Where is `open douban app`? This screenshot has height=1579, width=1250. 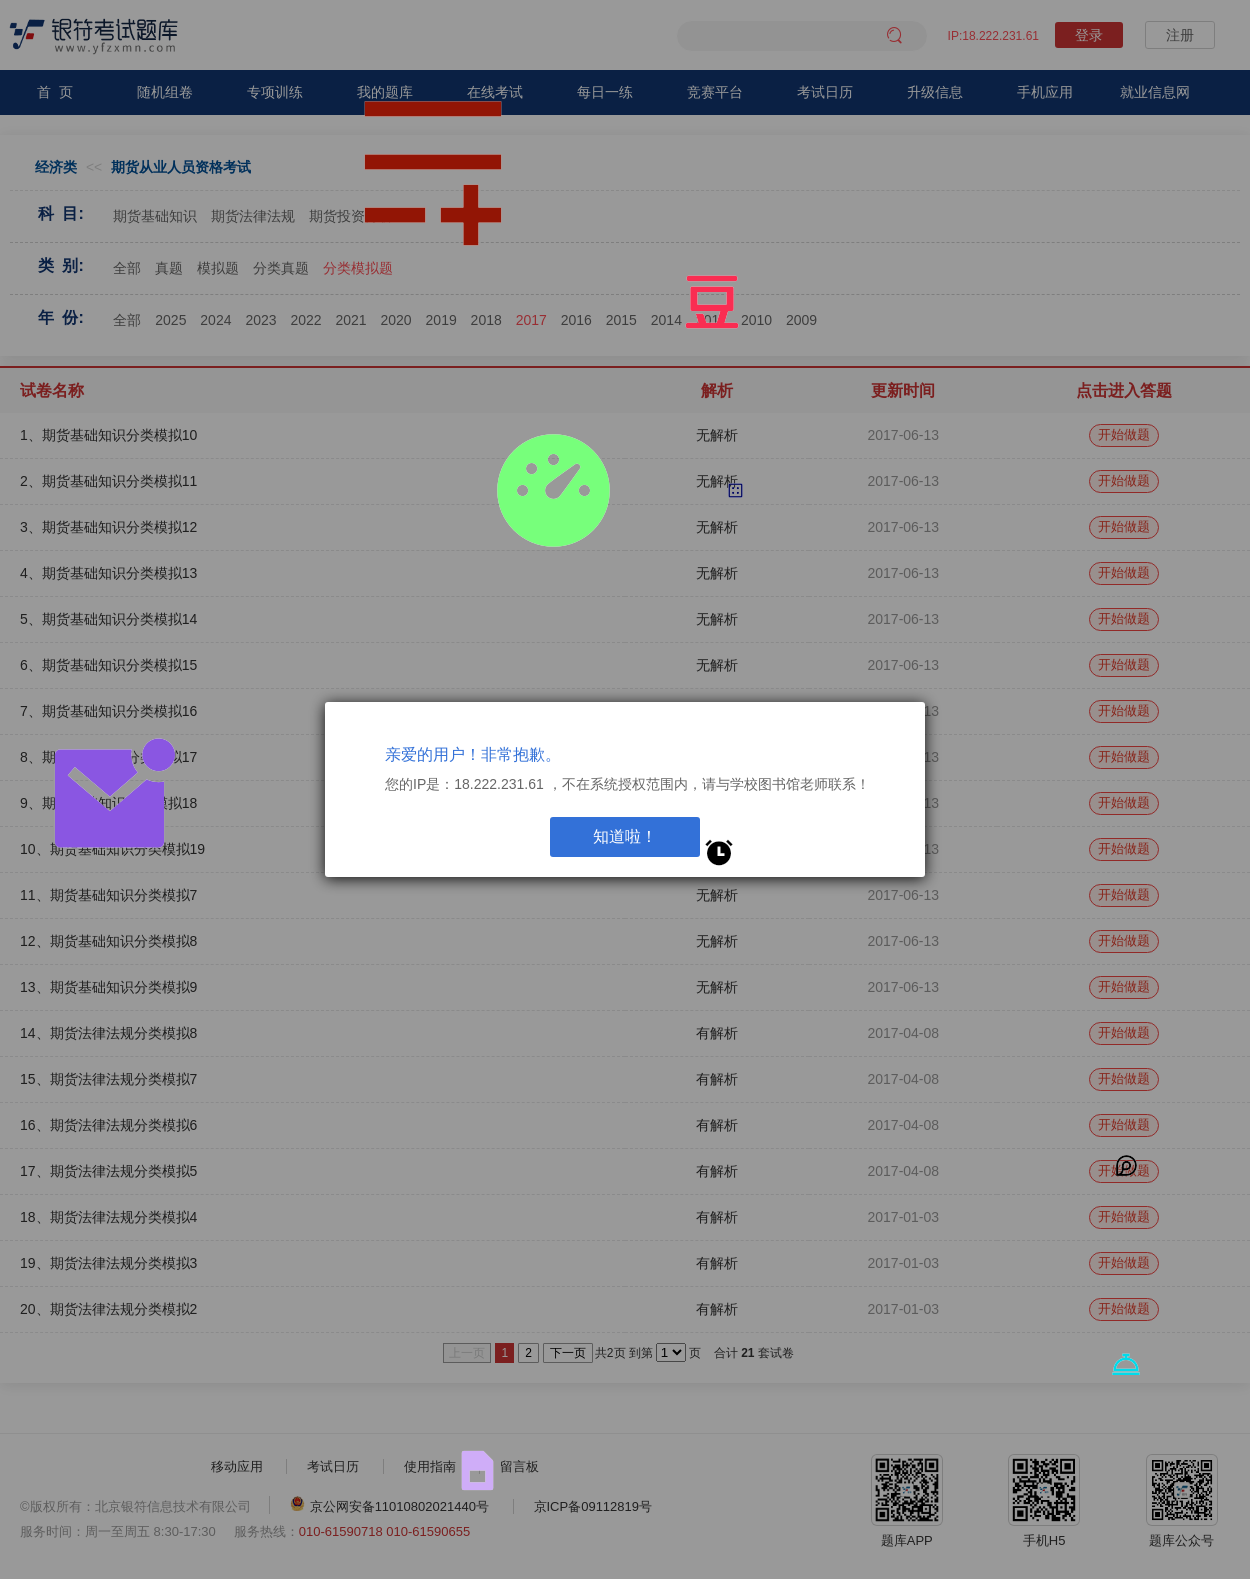 open douban app is located at coordinates (712, 302).